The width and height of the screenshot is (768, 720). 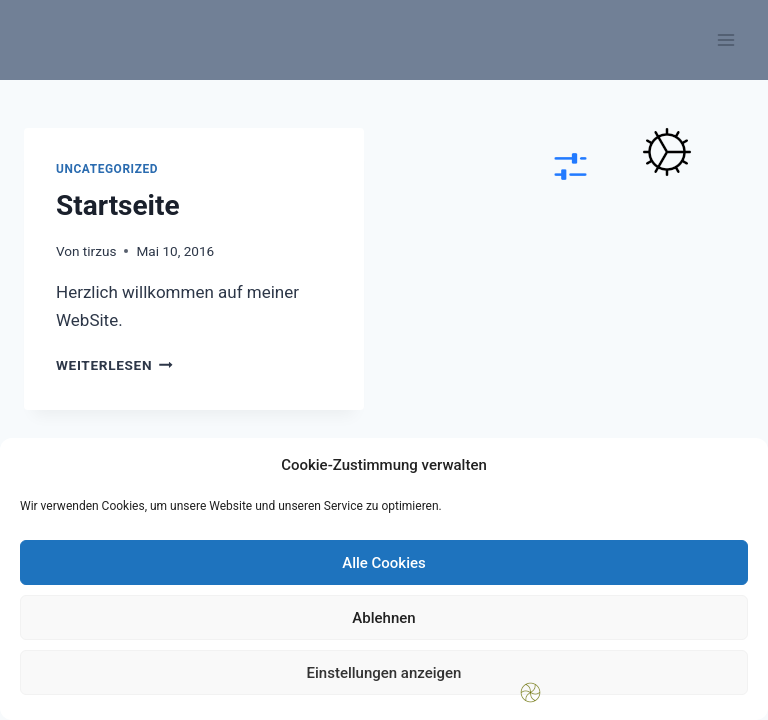 What do you see at coordinates (667, 152) in the screenshot?
I see `access settings or preferences` at bounding box center [667, 152].